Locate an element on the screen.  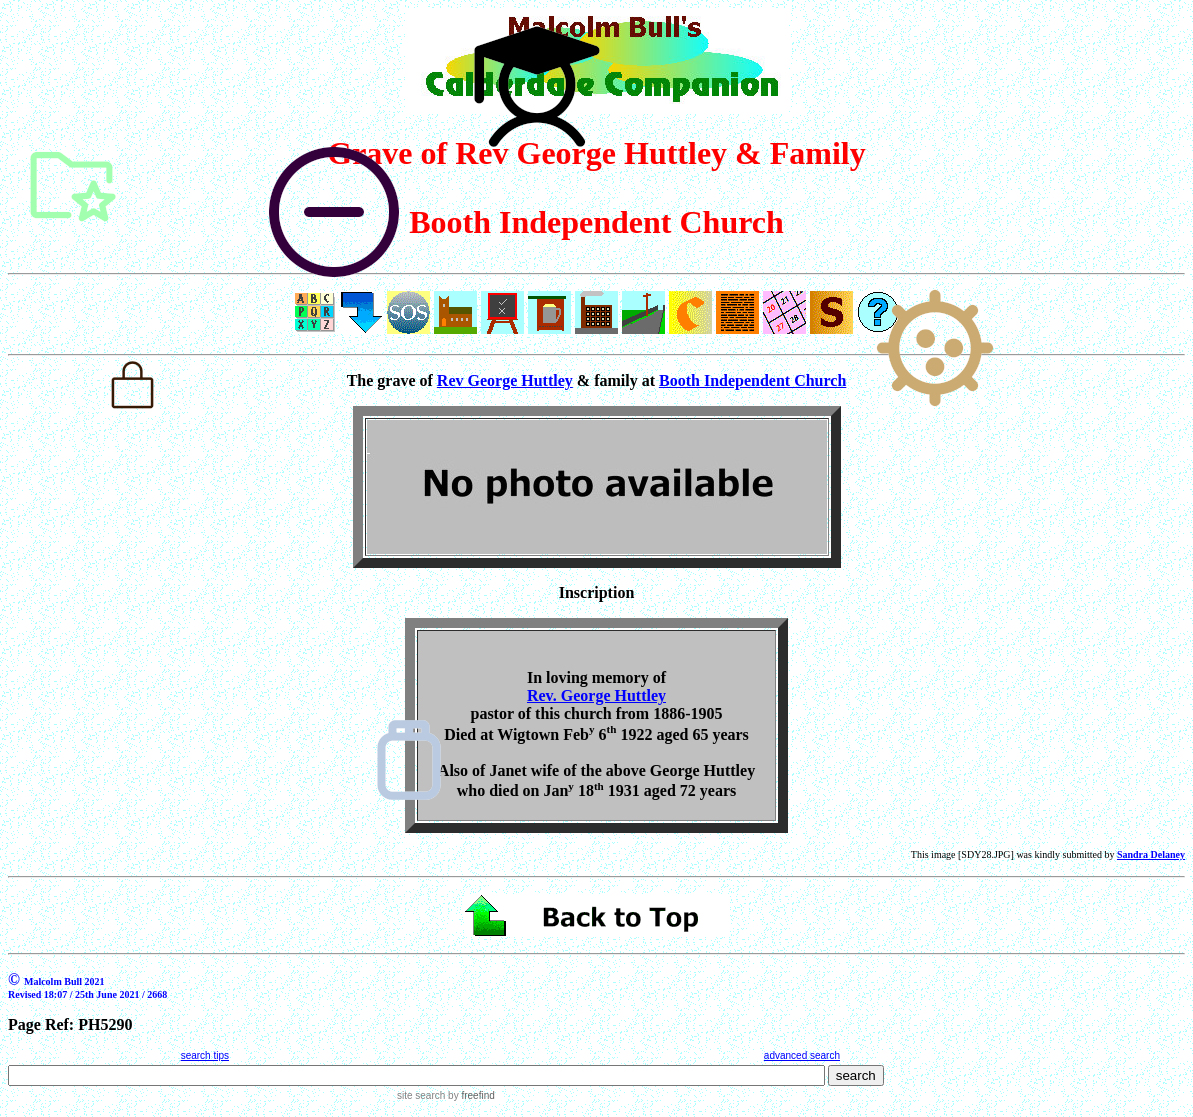
access your starred or favorite folders is located at coordinates (71, 183).